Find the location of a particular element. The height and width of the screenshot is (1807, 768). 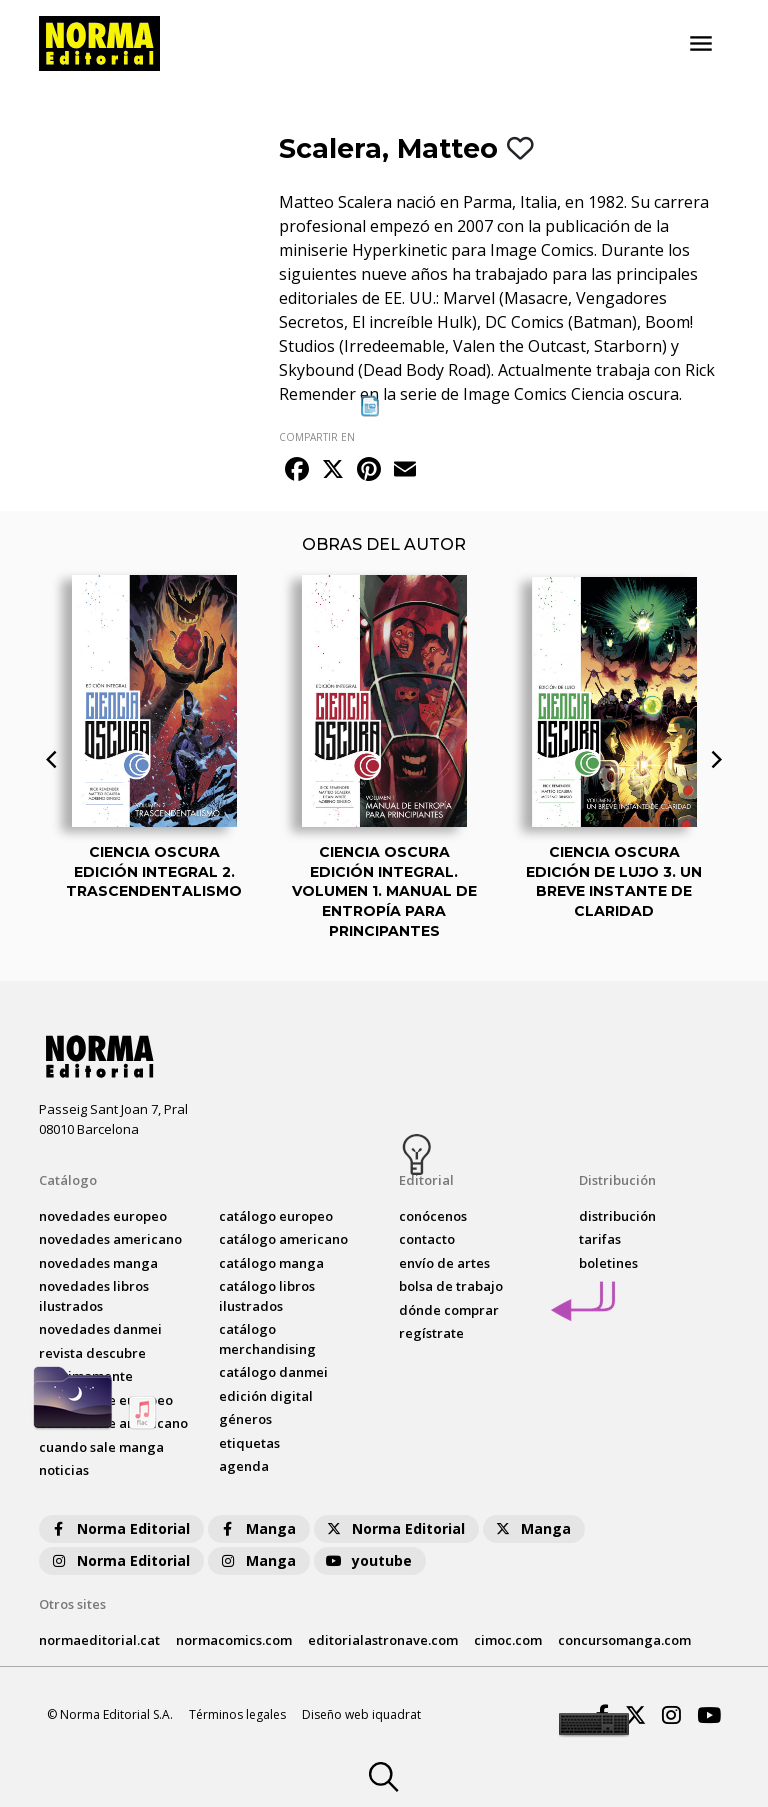

indicates extended keyboard connected via bluetooth is located at coordinates (594, 1724).